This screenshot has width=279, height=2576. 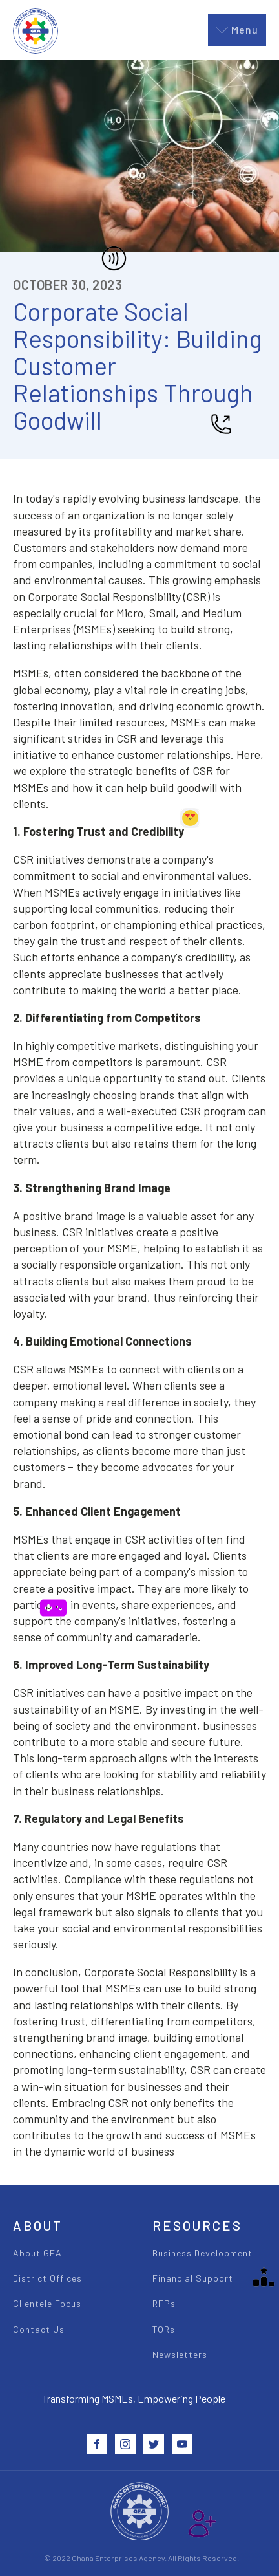 I want to click on access gaming features or settings, so click(x=53, y=1608).